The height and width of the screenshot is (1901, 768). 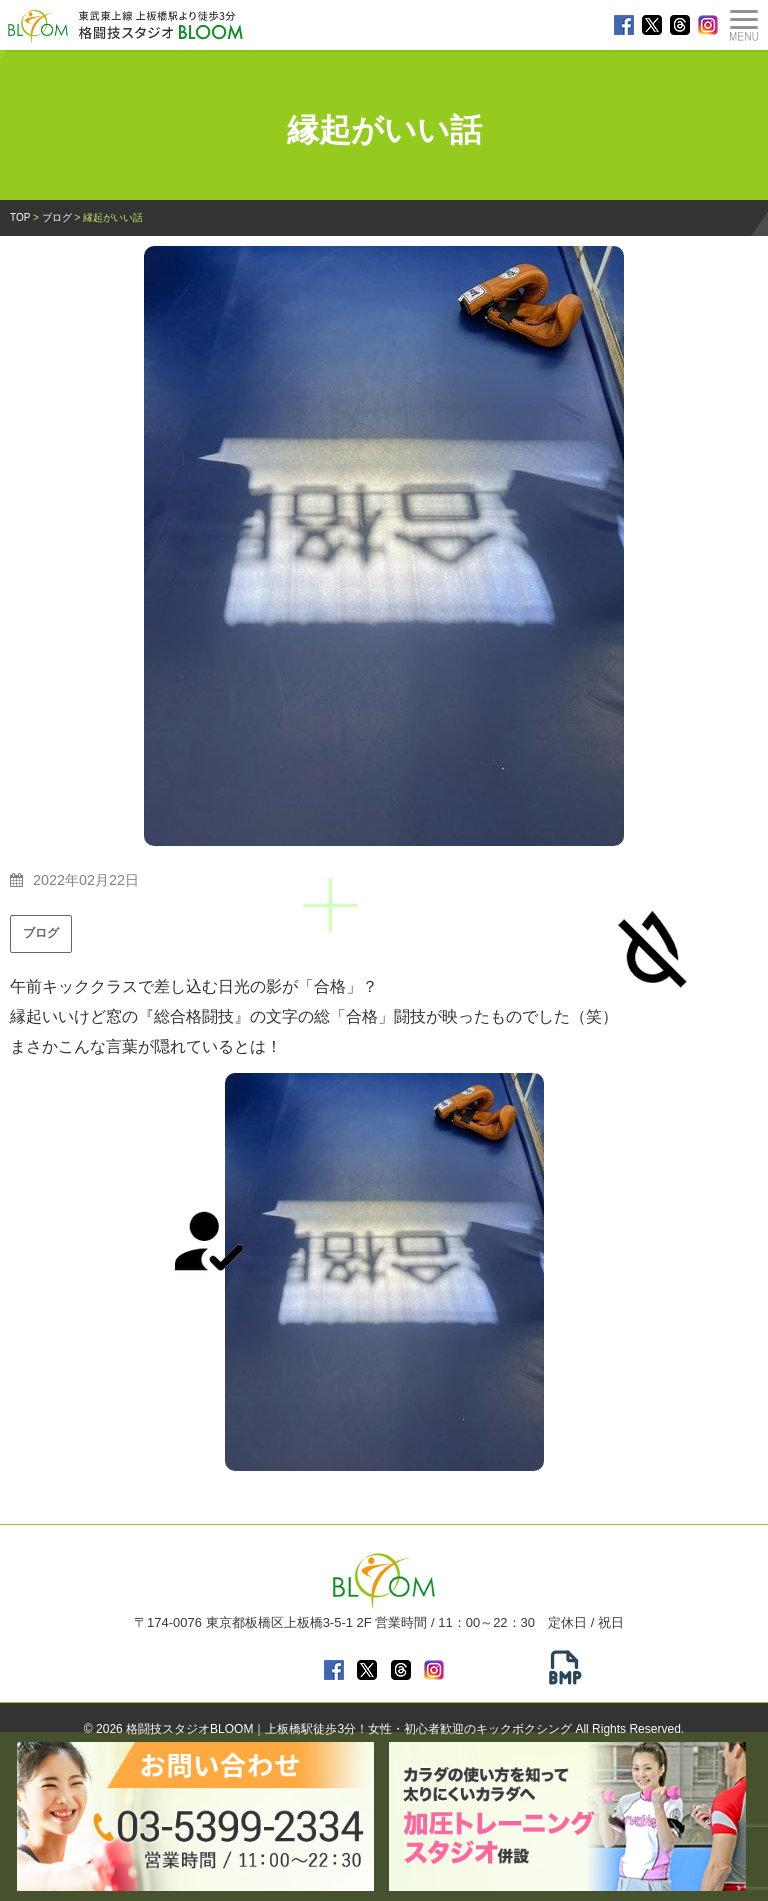 What do you see at coordinates (208, 1241) in the screenshot?
I see `user registration completed successfully` at bounding box center [208, 1241].